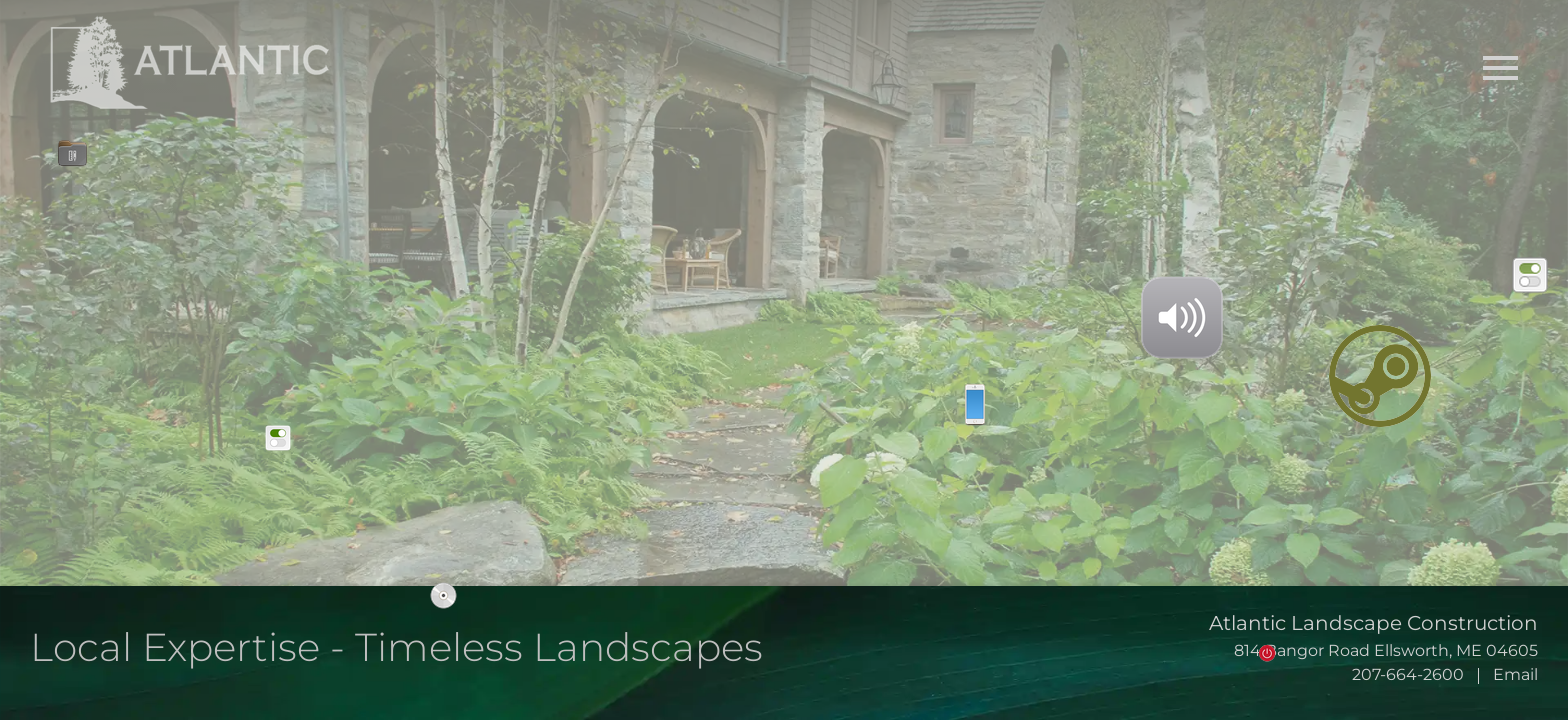 This screenshot has width=1568, height=720. What do you see at coordinates (72, 152) in the screenshot?
I see `access your templates folder` at bounding box center [72, 152].